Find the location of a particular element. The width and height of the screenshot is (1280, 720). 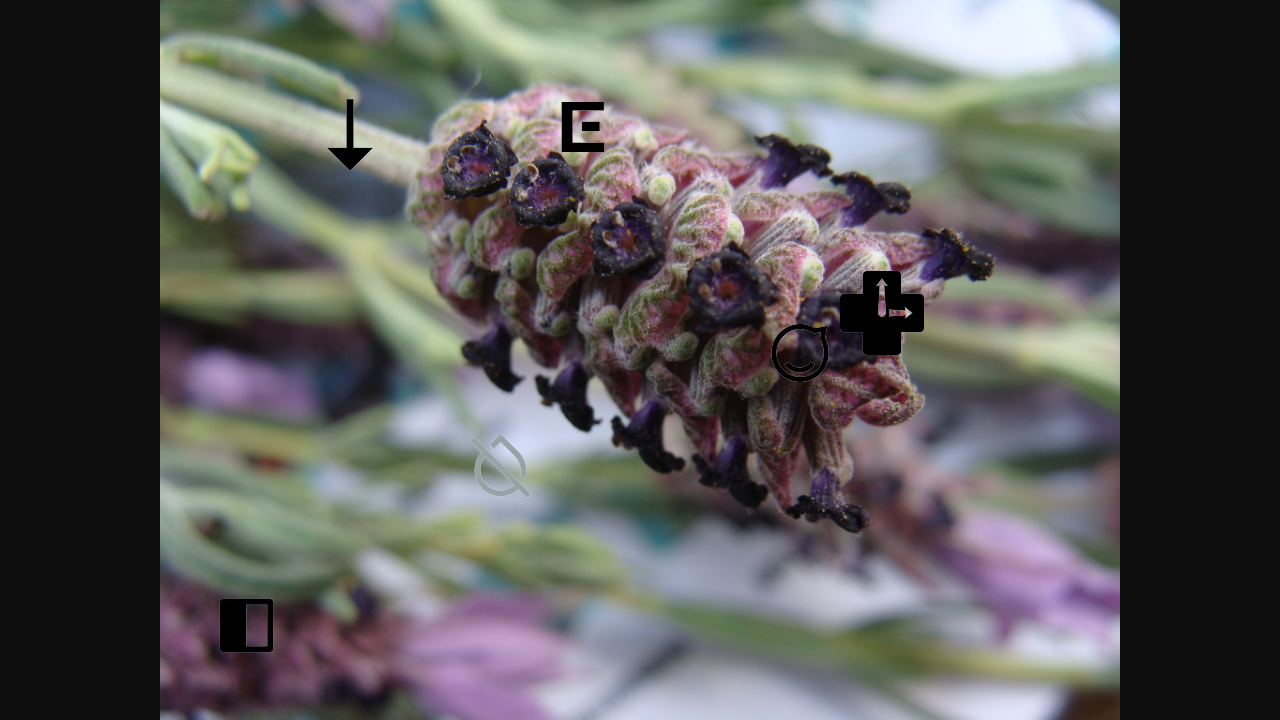

disable blur effect is located at coordinates (500, 467).